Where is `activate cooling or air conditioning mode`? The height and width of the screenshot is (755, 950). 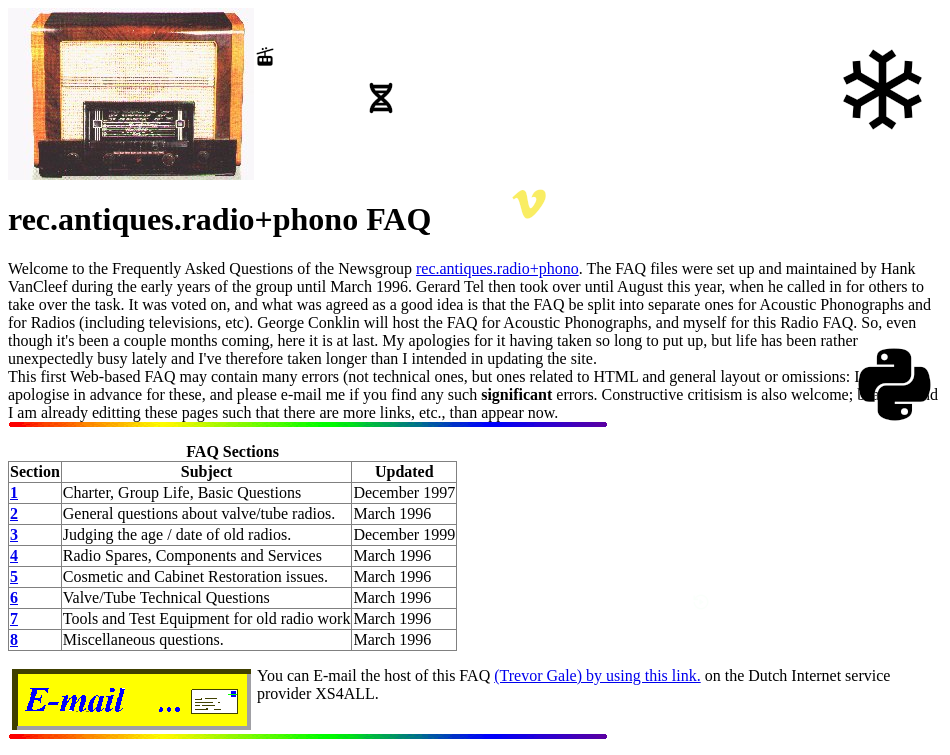 activate cooling or air conditioning mode is located at coordinates (882, 89).